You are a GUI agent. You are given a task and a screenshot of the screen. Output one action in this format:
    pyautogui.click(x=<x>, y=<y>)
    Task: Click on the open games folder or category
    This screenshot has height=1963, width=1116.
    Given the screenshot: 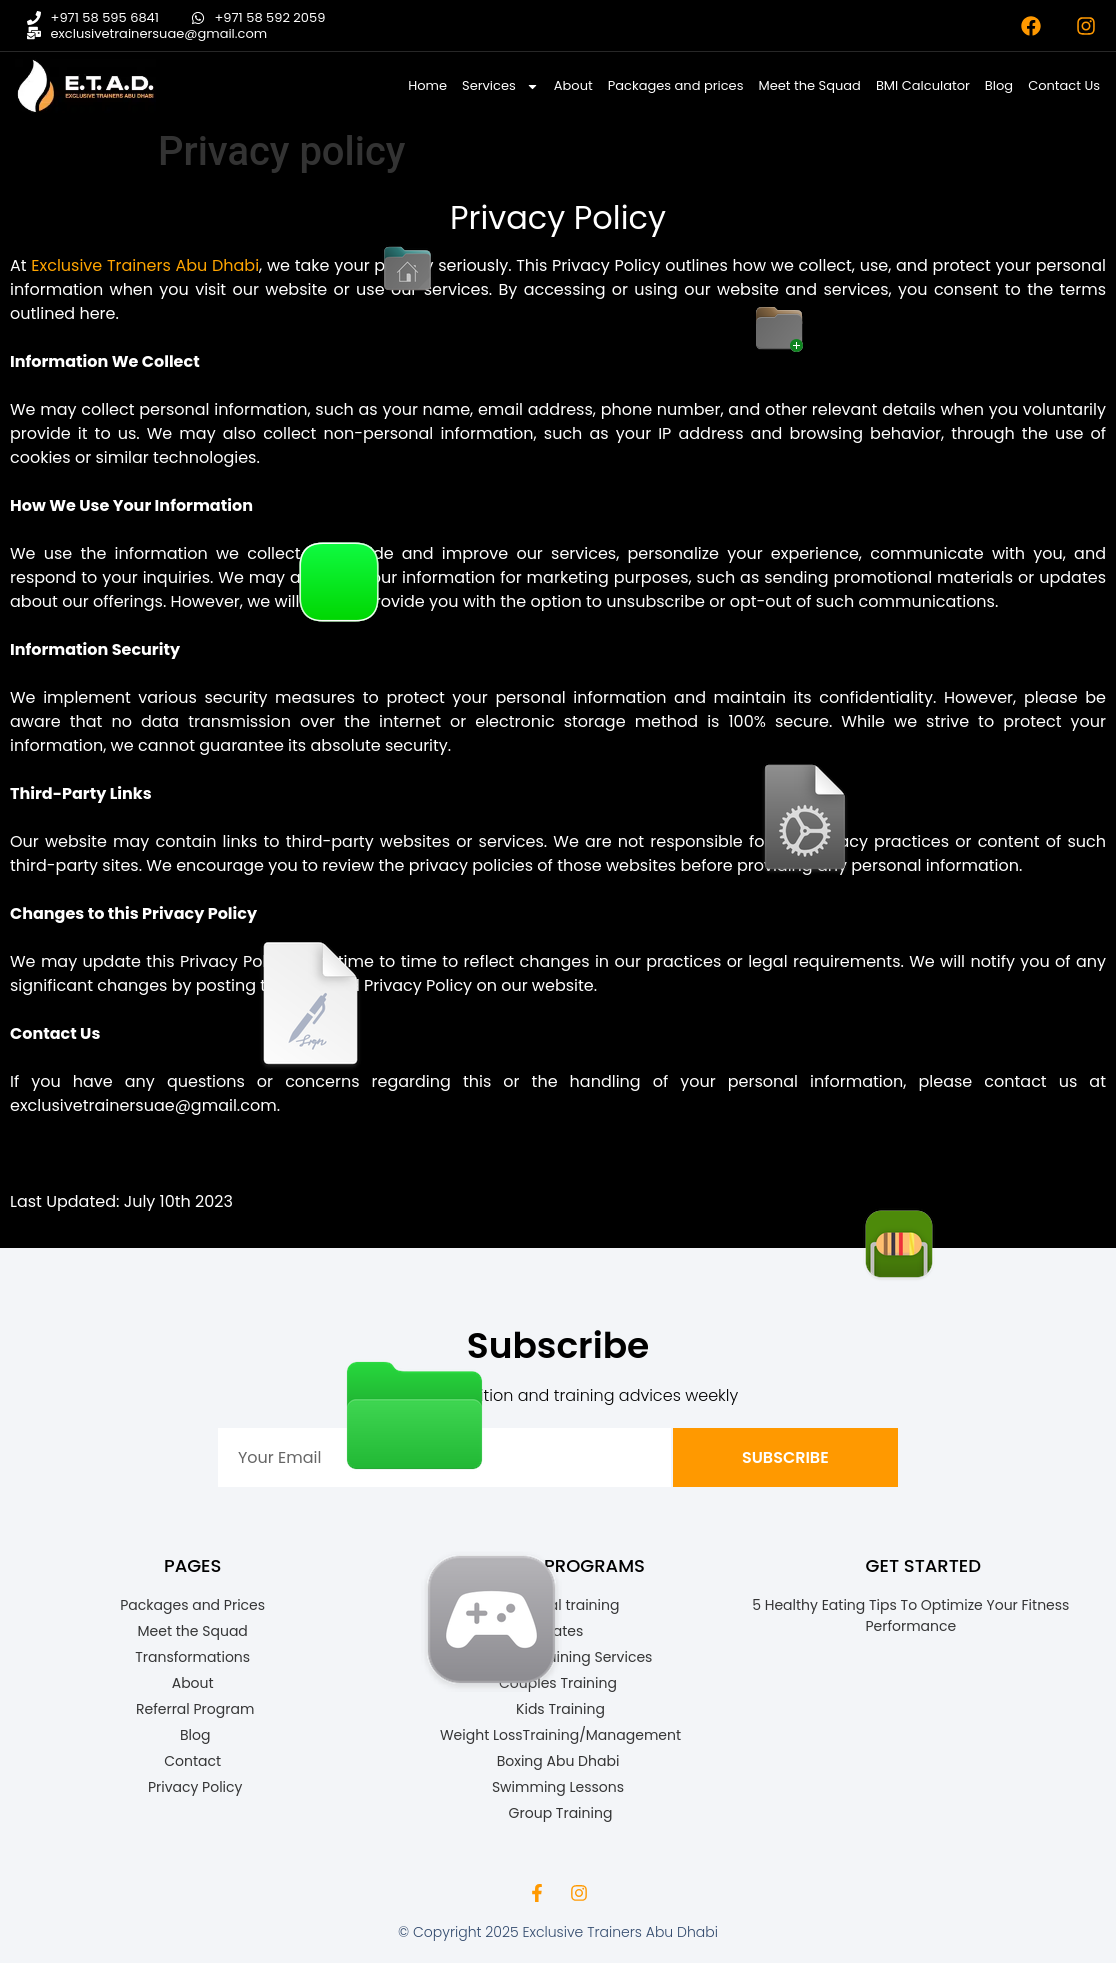 What is the action you would take?
    pyautogui.click(x=491, y=1619)
    